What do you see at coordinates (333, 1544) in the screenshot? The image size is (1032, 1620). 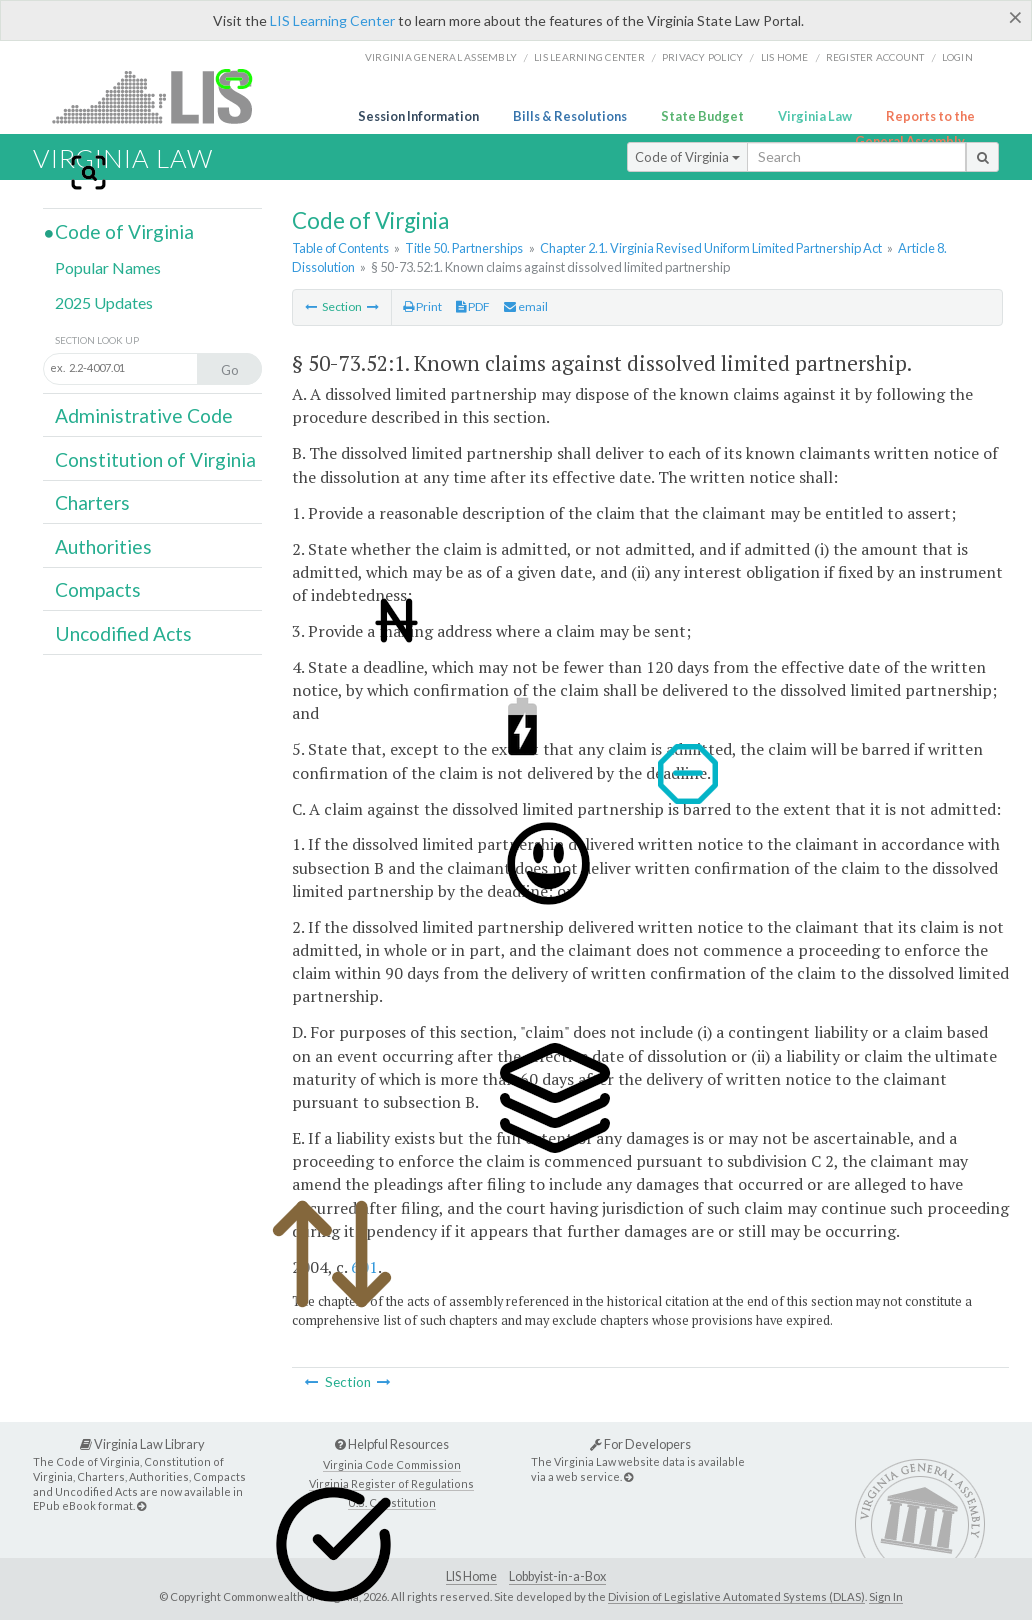 I see `task or action completed successfully` at bounding box center [333, 1544].